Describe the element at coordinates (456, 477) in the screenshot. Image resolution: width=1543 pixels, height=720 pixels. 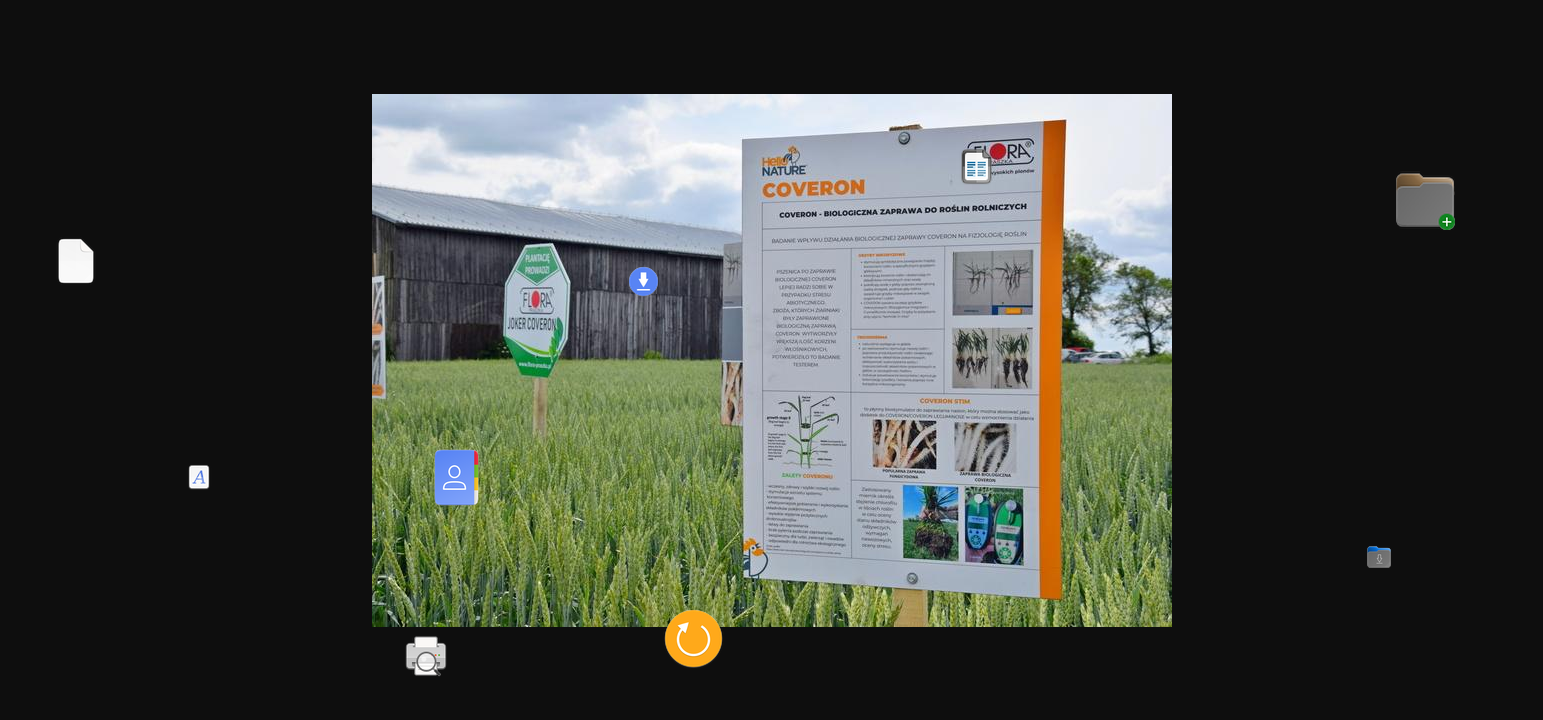
I see `open contacts or address book app` at that location.